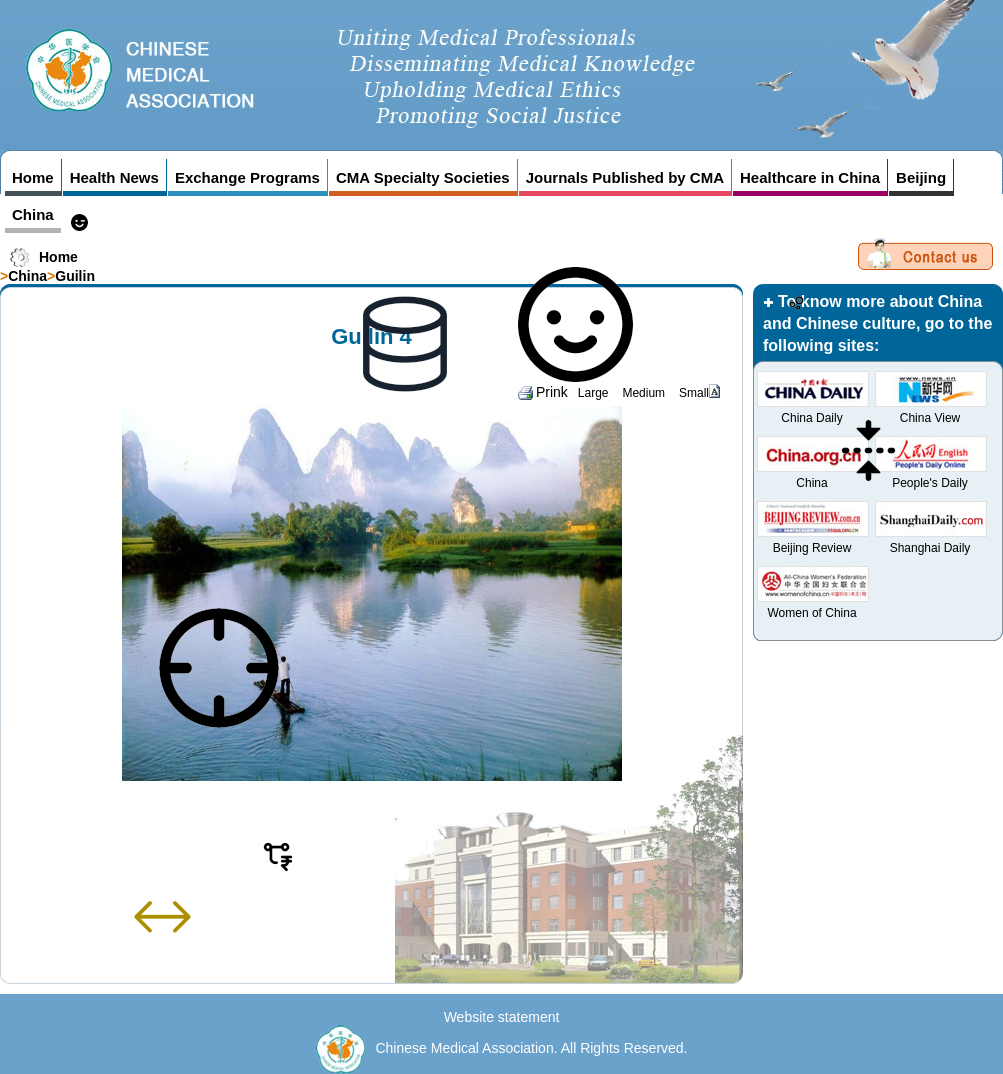 This screenshot has width=1003, height=1074. Describe the element at coordinates (575, 324) in the screenshot. I see `add emoji or reaction to content` at that location.